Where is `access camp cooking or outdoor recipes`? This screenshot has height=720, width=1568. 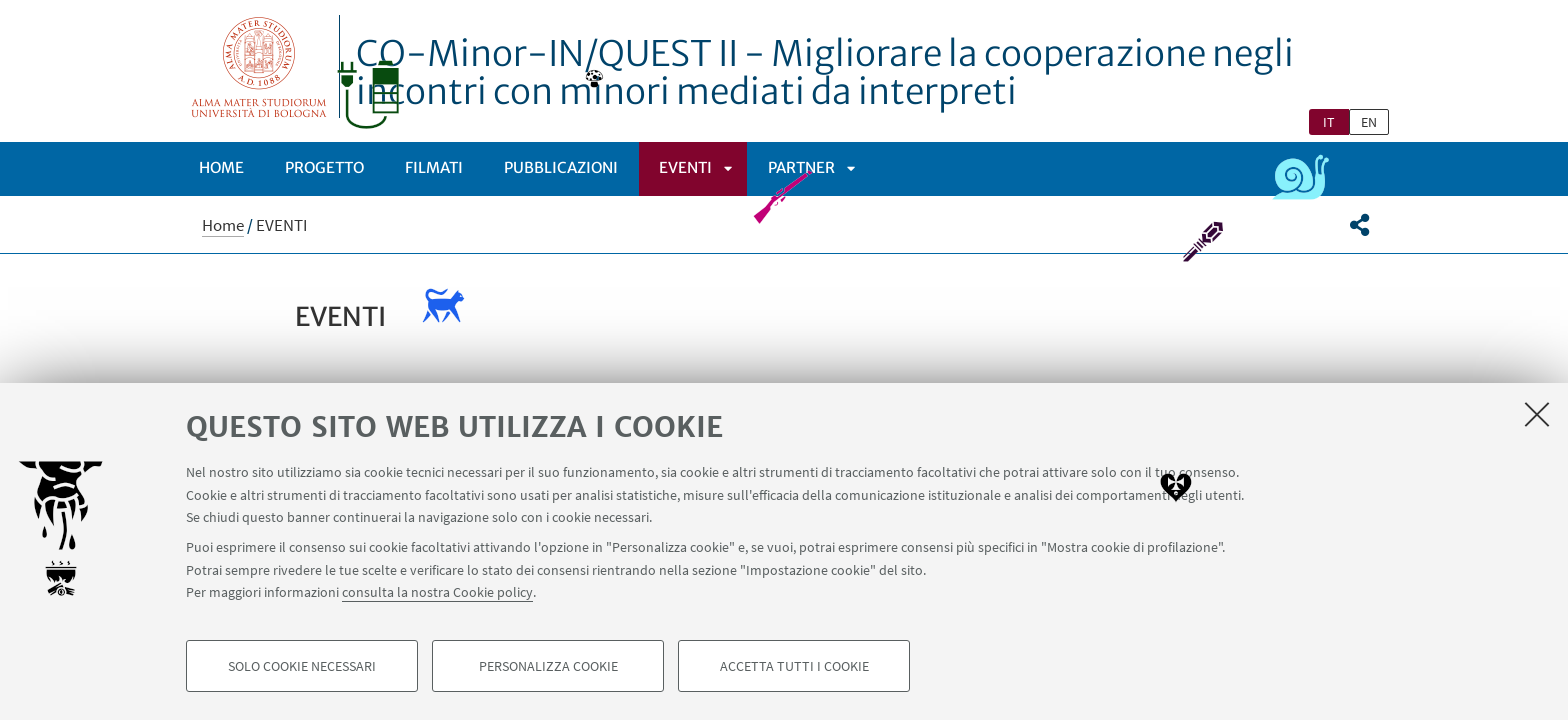
access camp cooking or outdoor recipes is located at coordinates (61, 578).